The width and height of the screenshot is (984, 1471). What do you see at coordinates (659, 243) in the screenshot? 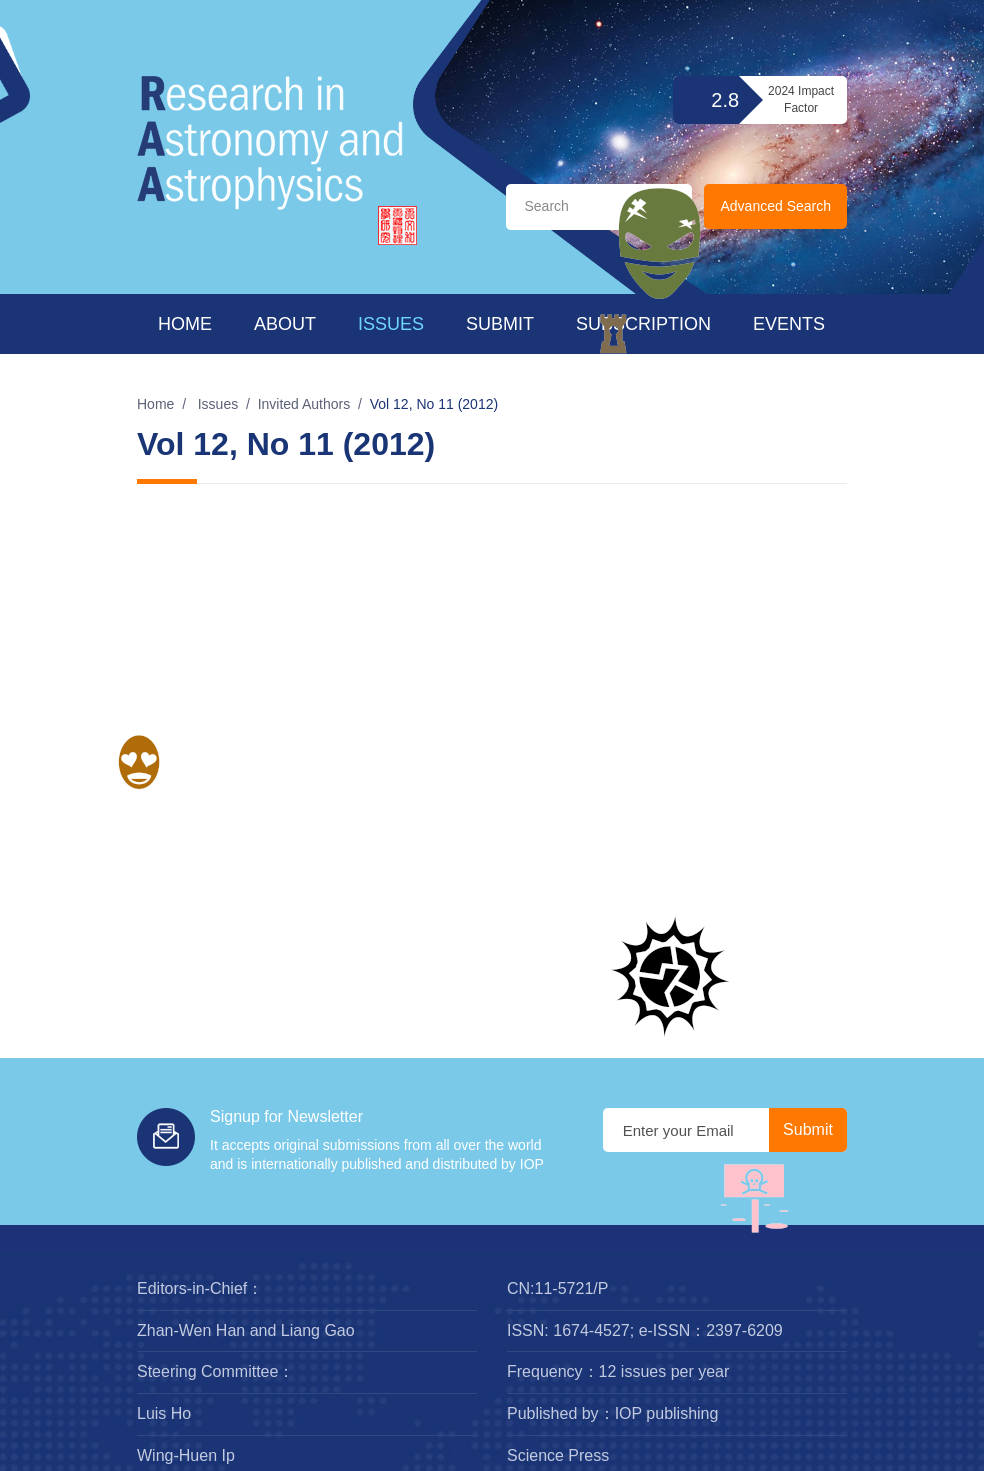
I see `select a villain or antagonist character` at bounding box center [659, 243].